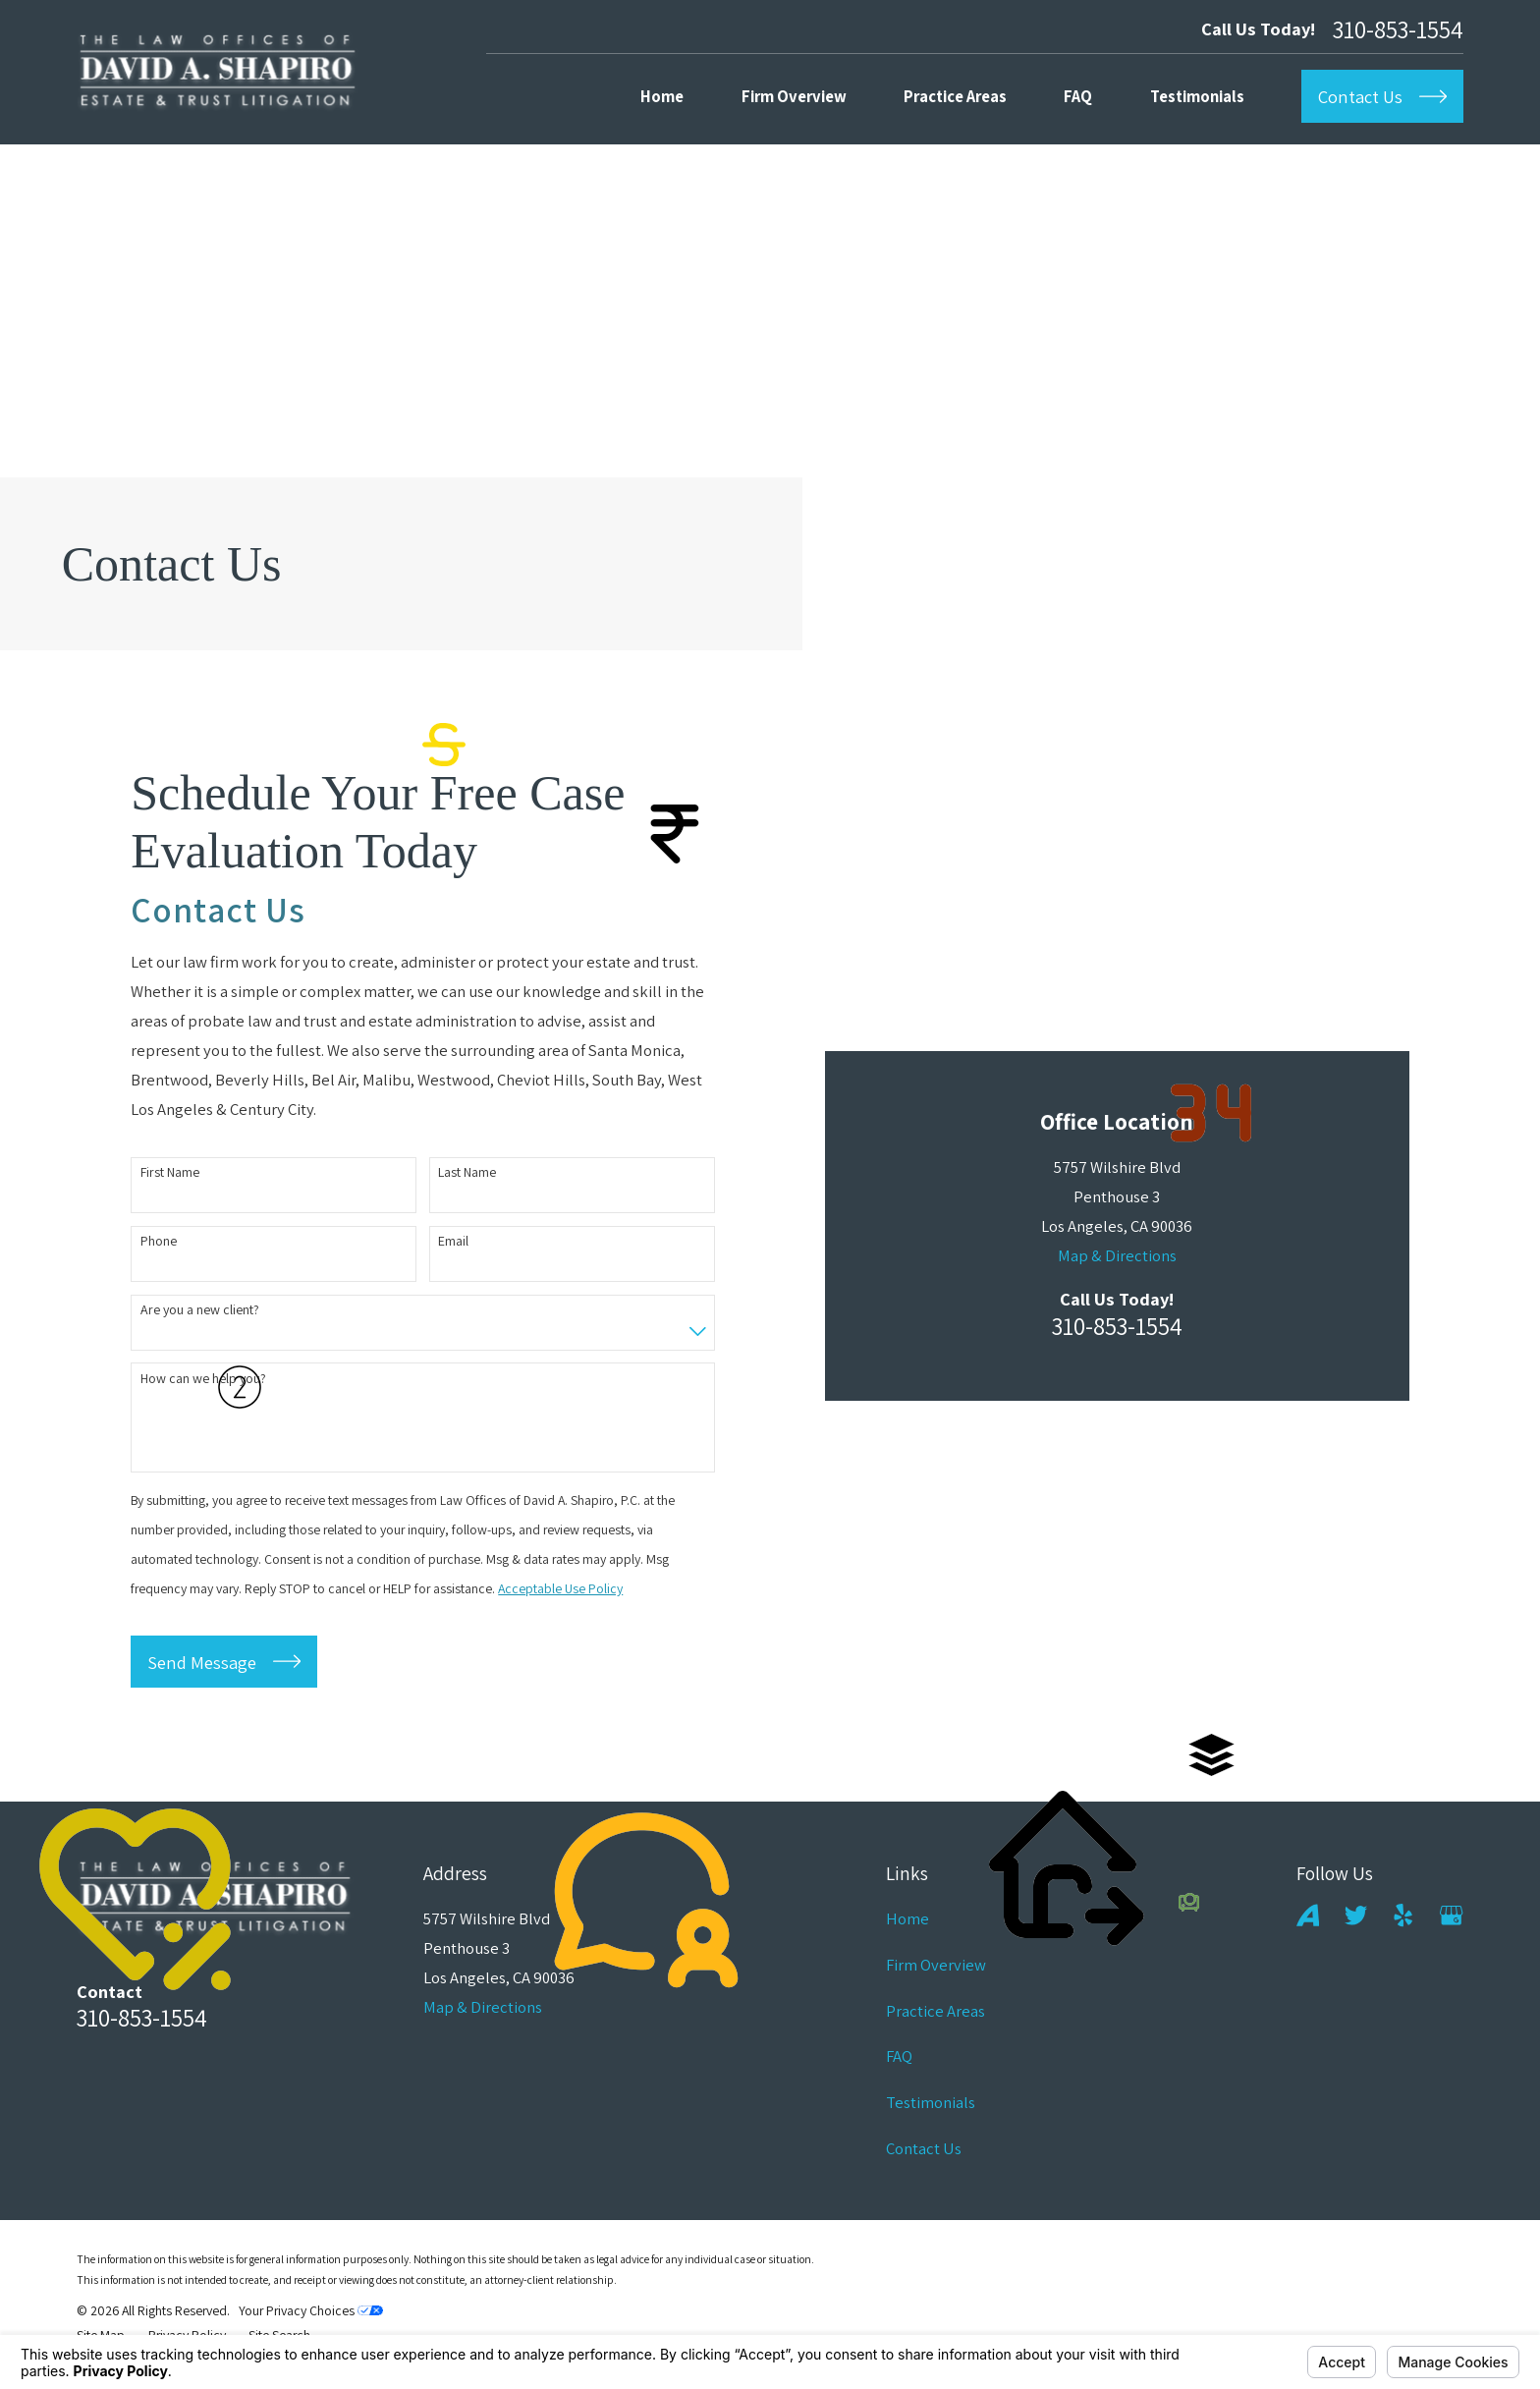  What do you see at coordinates (240, 1387) in the screenshot?
I see `indicates step two in a multi-step process` at bounding box center [240, 1387].